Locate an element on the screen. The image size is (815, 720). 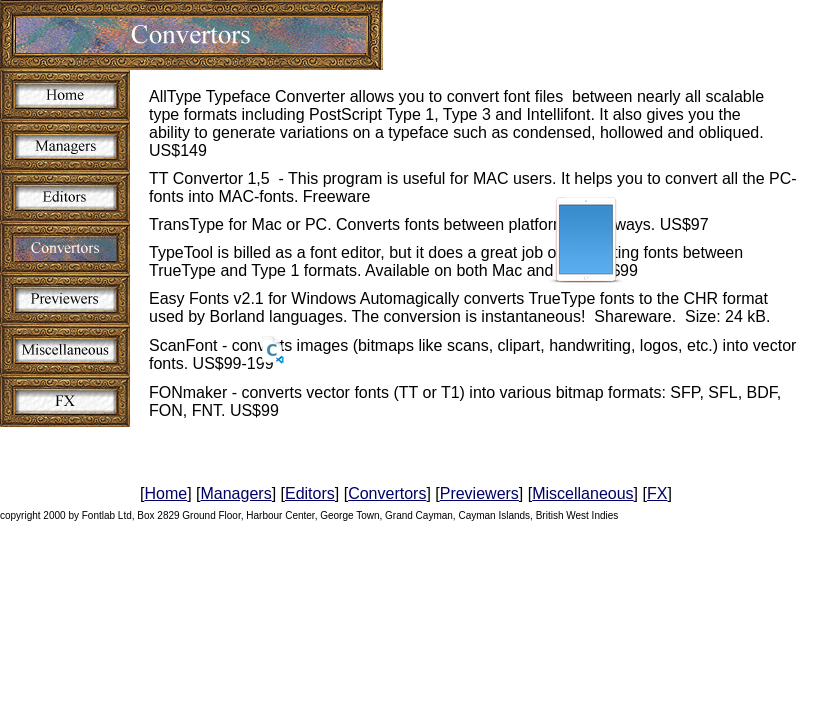
open the Books app is located at coordinates (417, 160).